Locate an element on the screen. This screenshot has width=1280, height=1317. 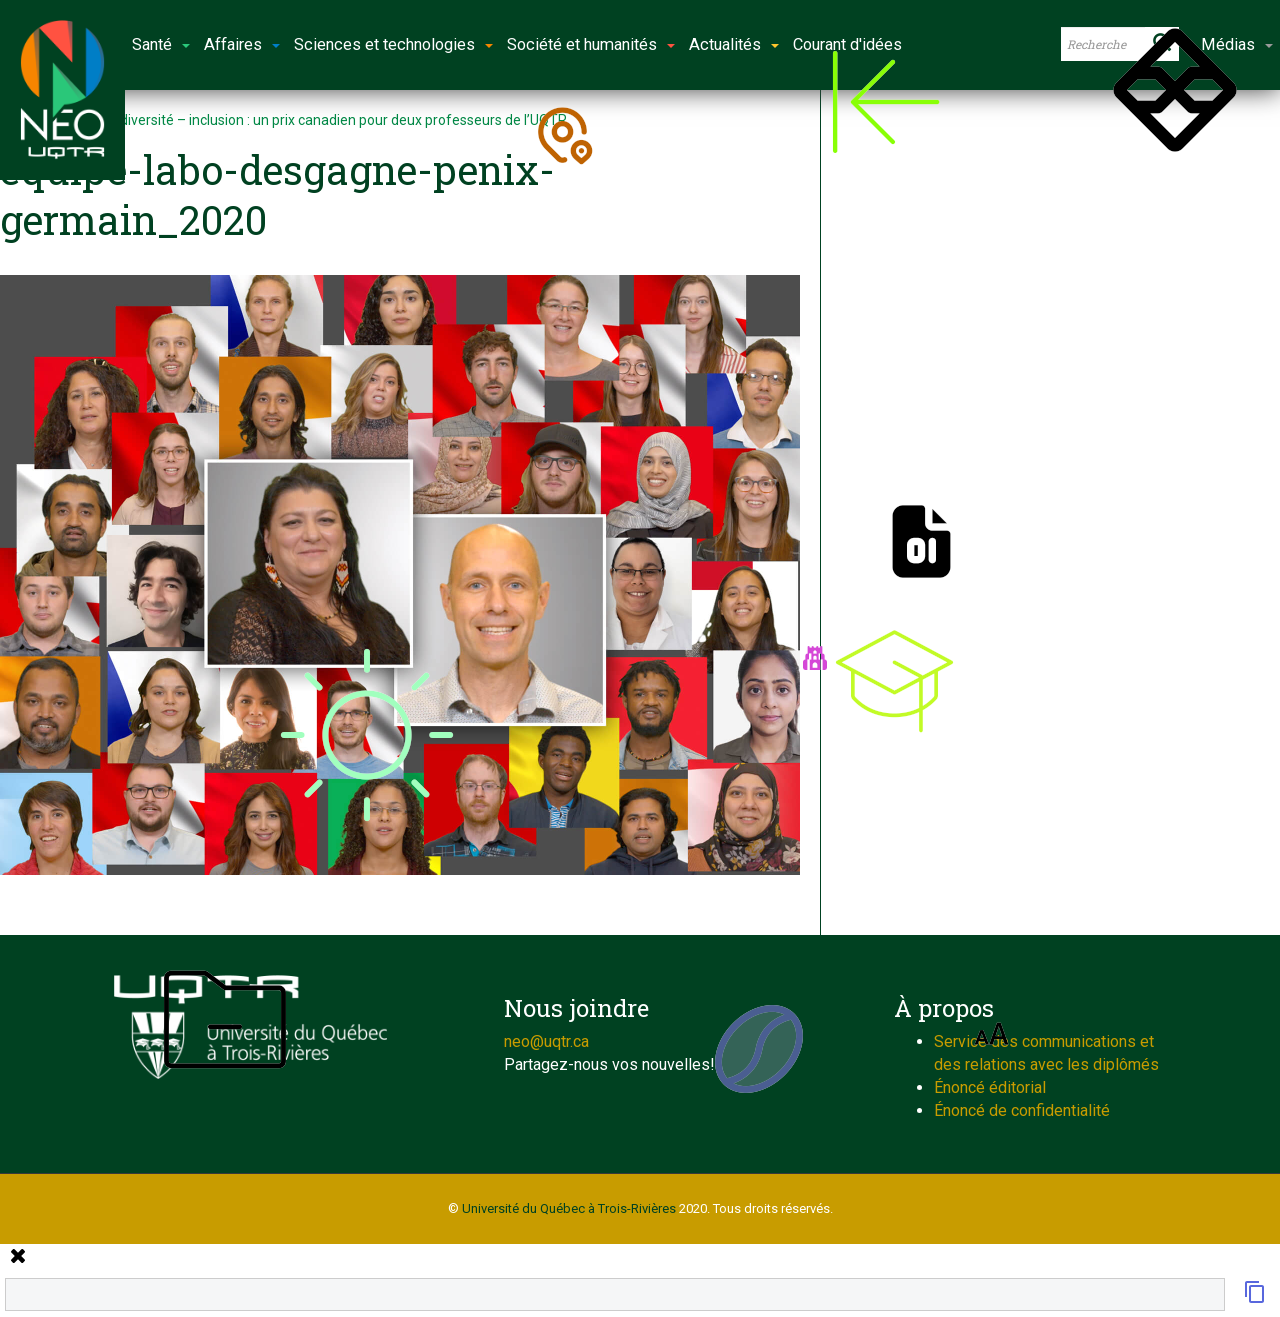
access coffee shop or café locations is located at coordinates (759, 1049).